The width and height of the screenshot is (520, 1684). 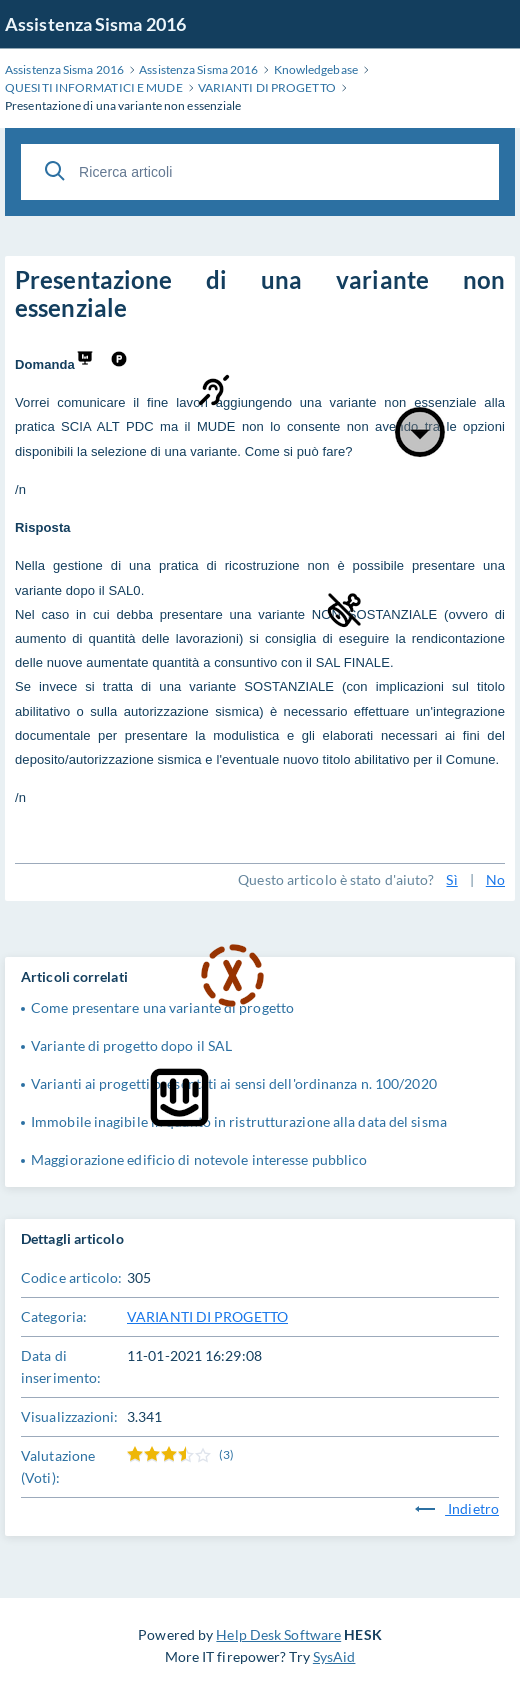 What do you see at coordinates (179, 1097) in the screenshot?
I see `open intercom customer messaging` at bounding box center [179, 1097].